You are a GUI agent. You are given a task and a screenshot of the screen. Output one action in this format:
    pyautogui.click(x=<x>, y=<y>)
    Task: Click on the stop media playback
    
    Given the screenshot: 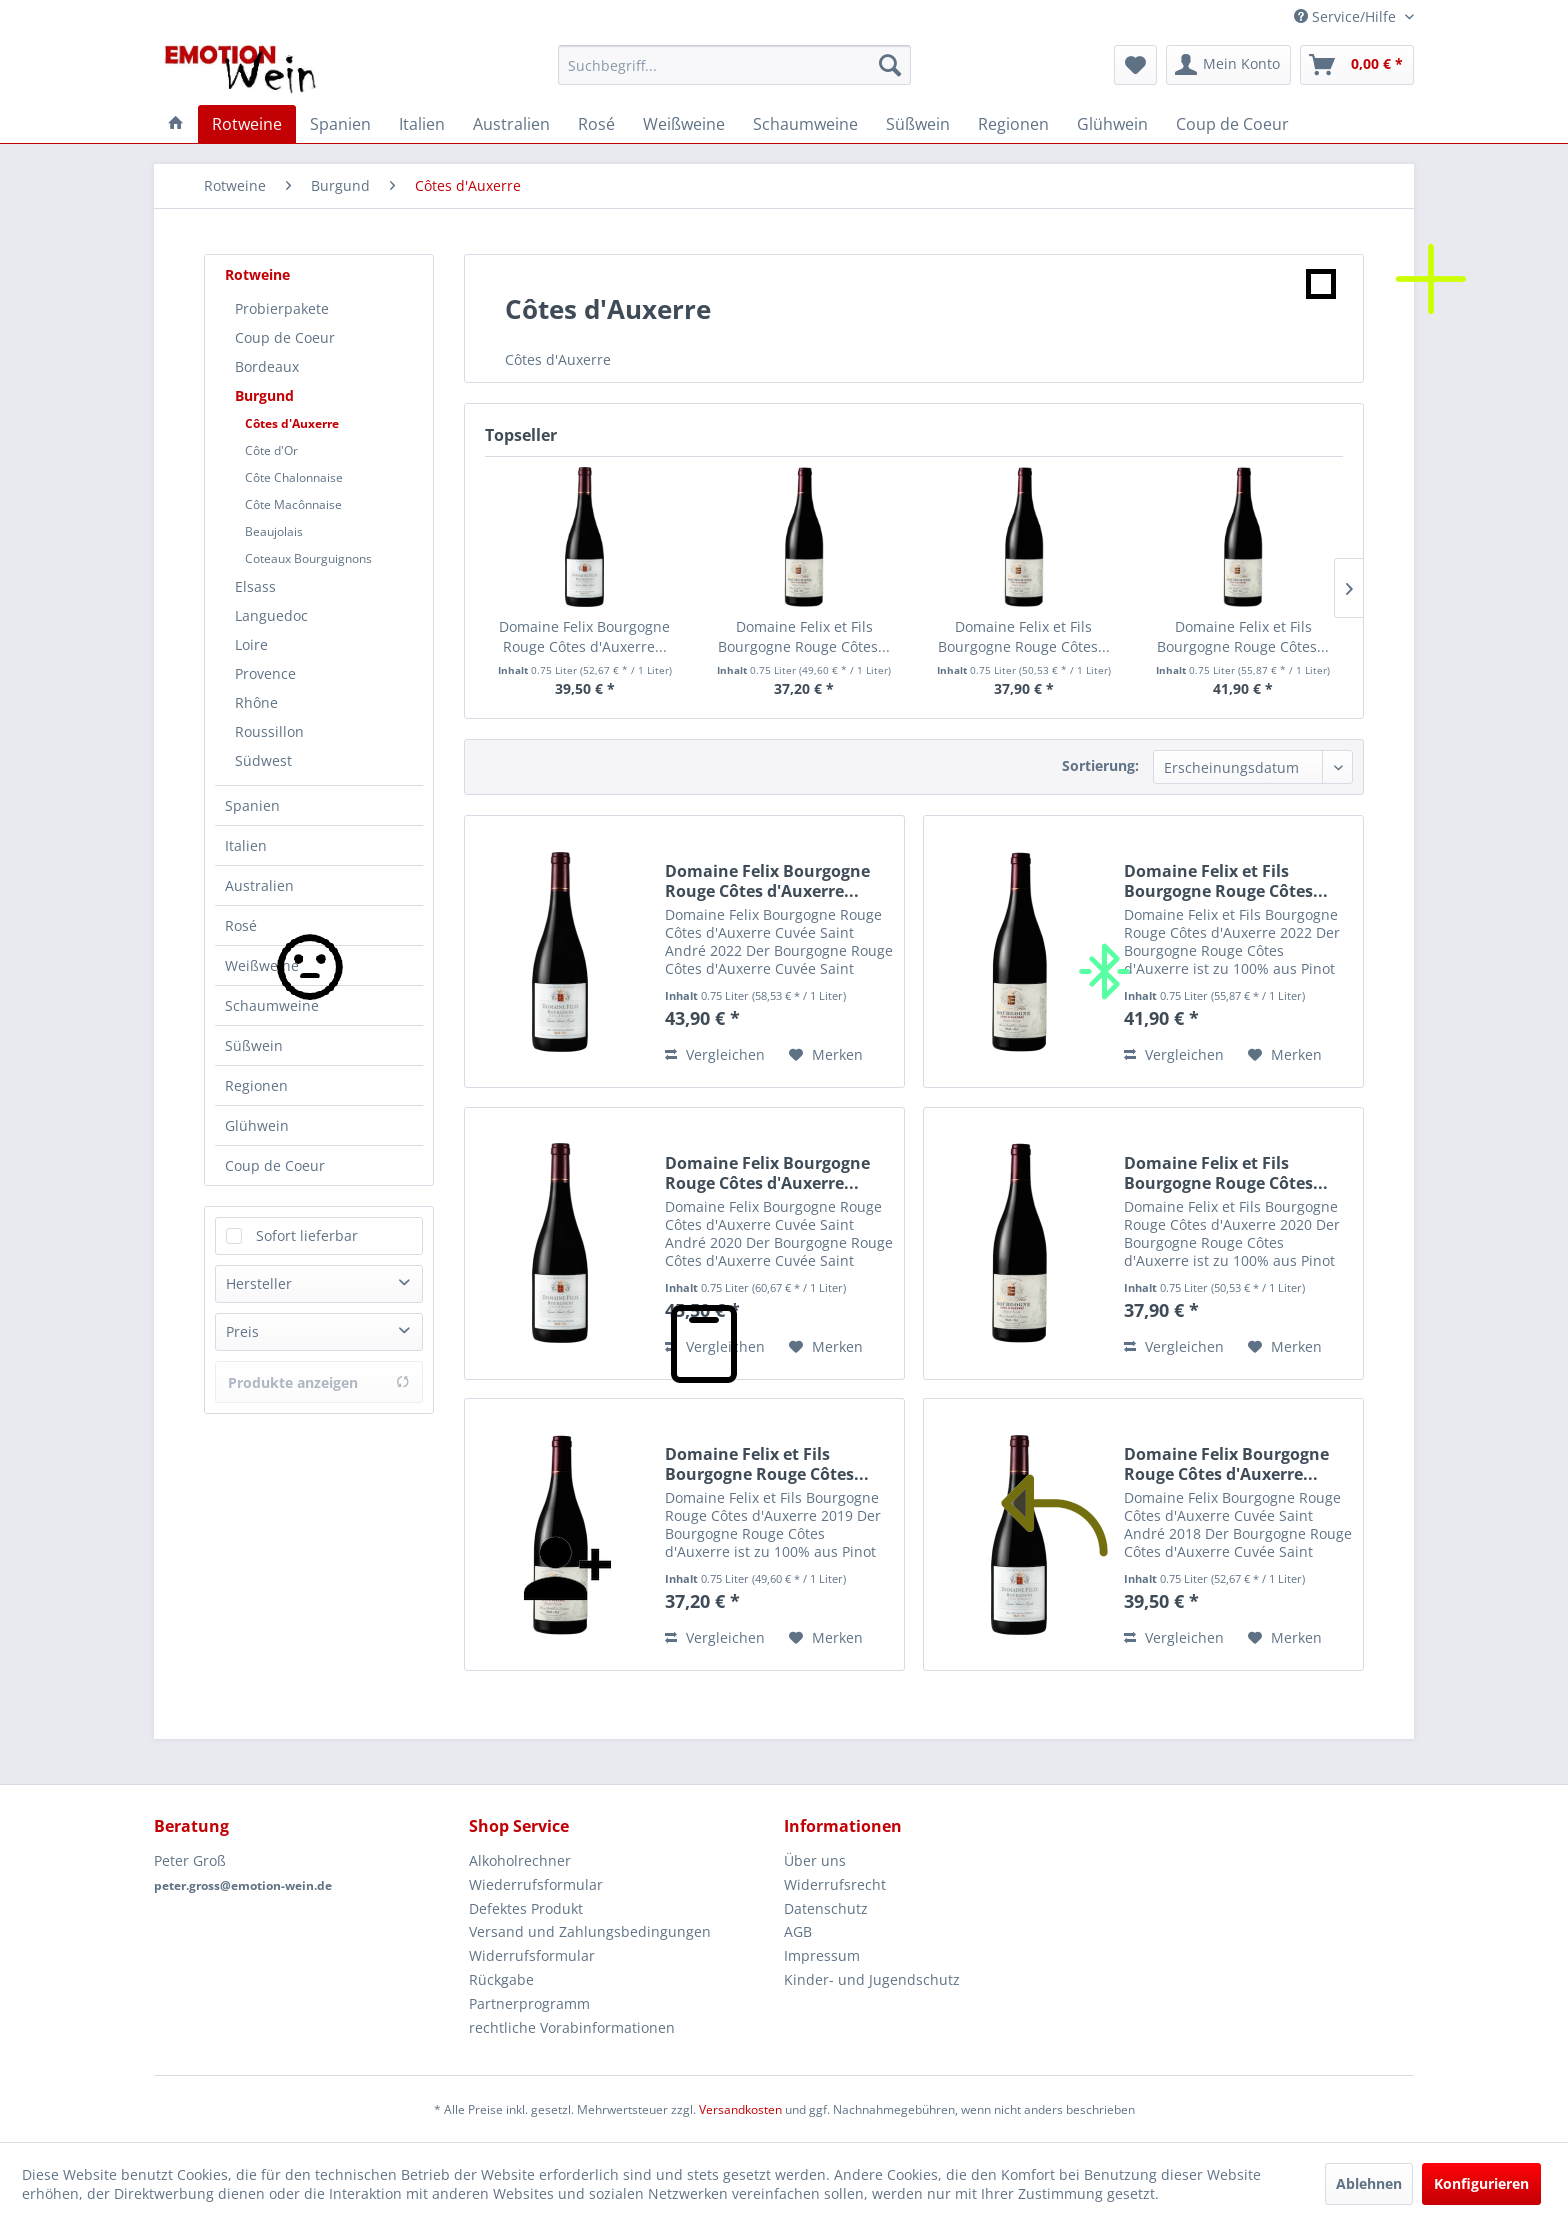 What is the action you would take?
    pyautogui.click(x=1321, y=284)
    